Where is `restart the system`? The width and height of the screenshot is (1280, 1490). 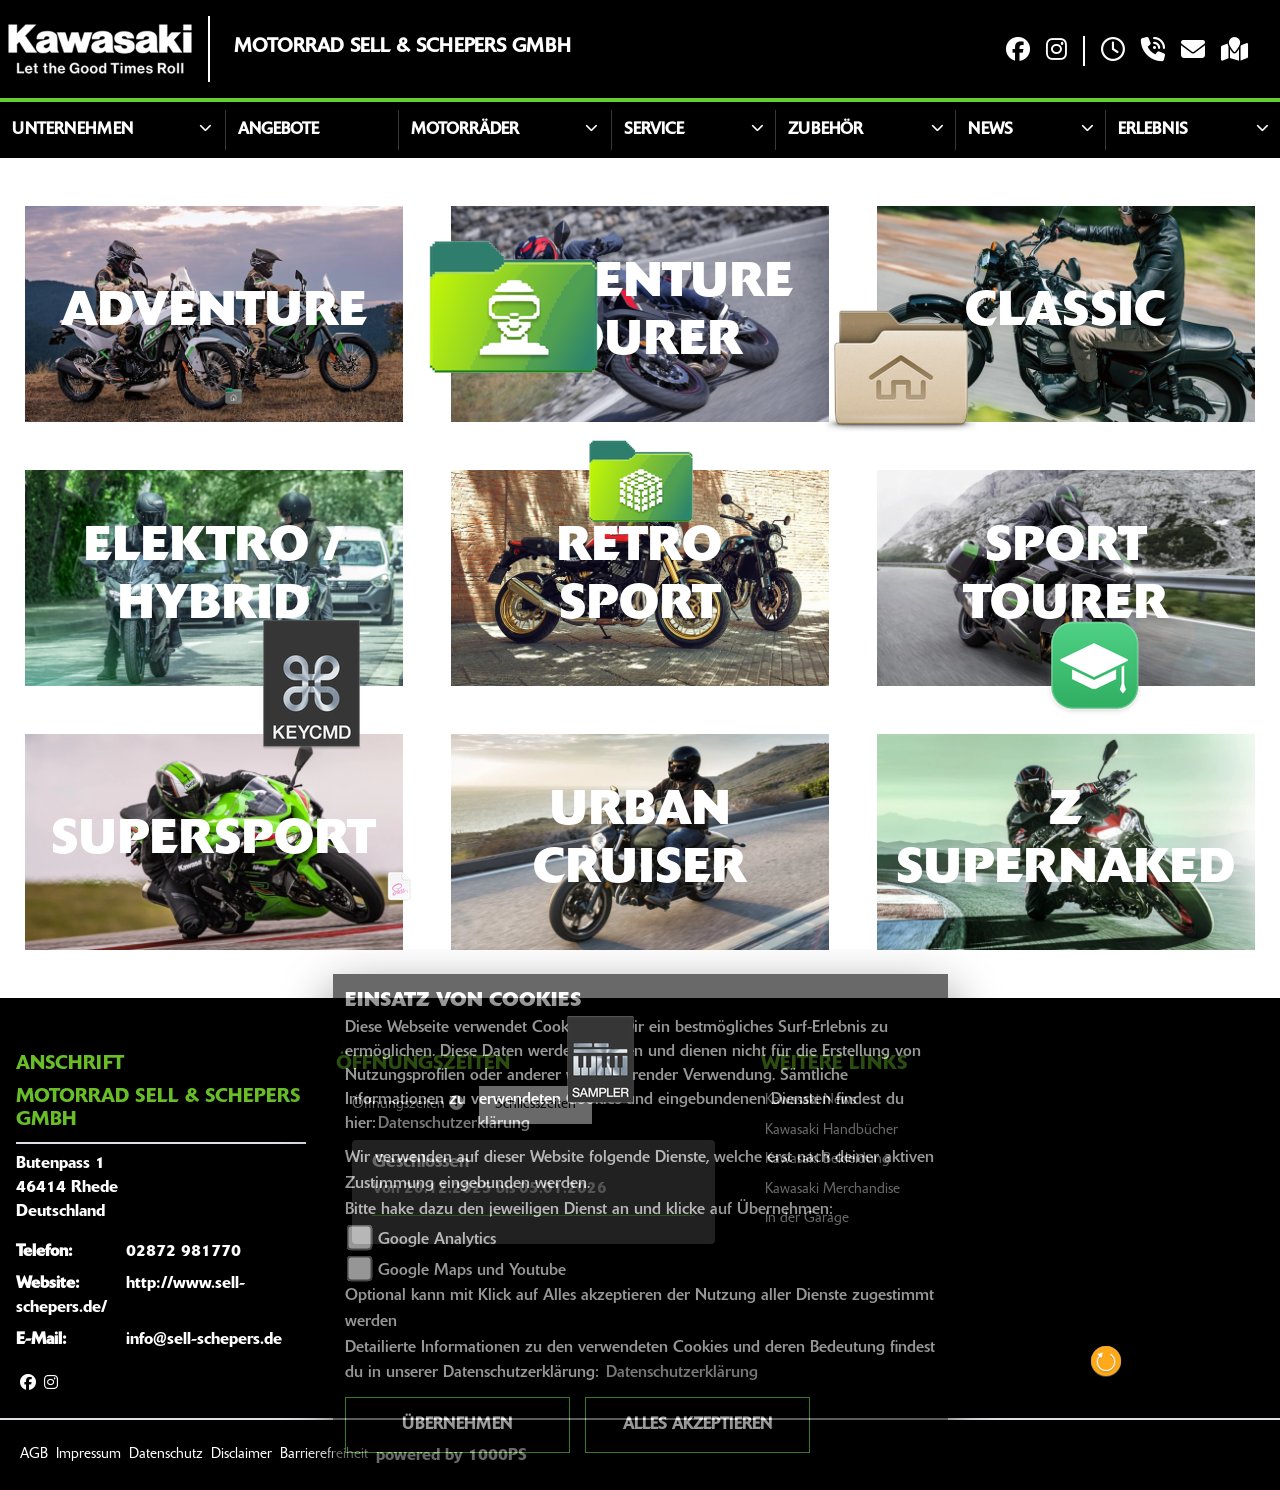
restart the system is located at coordinates (1106, 1361).